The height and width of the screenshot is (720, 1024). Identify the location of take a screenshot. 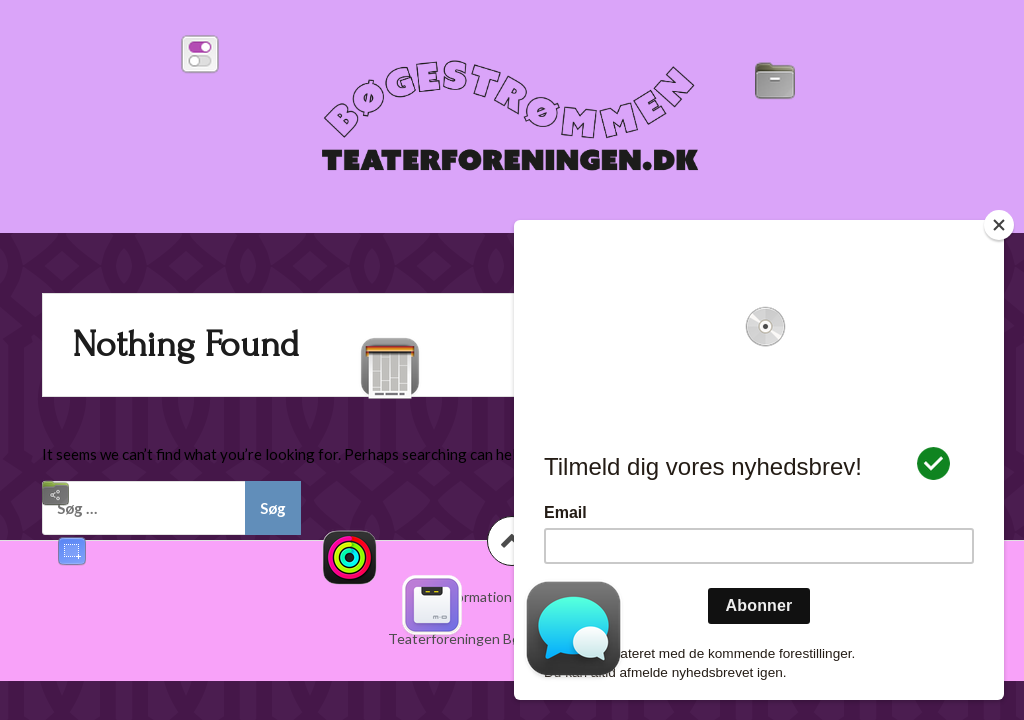
(72, 551).